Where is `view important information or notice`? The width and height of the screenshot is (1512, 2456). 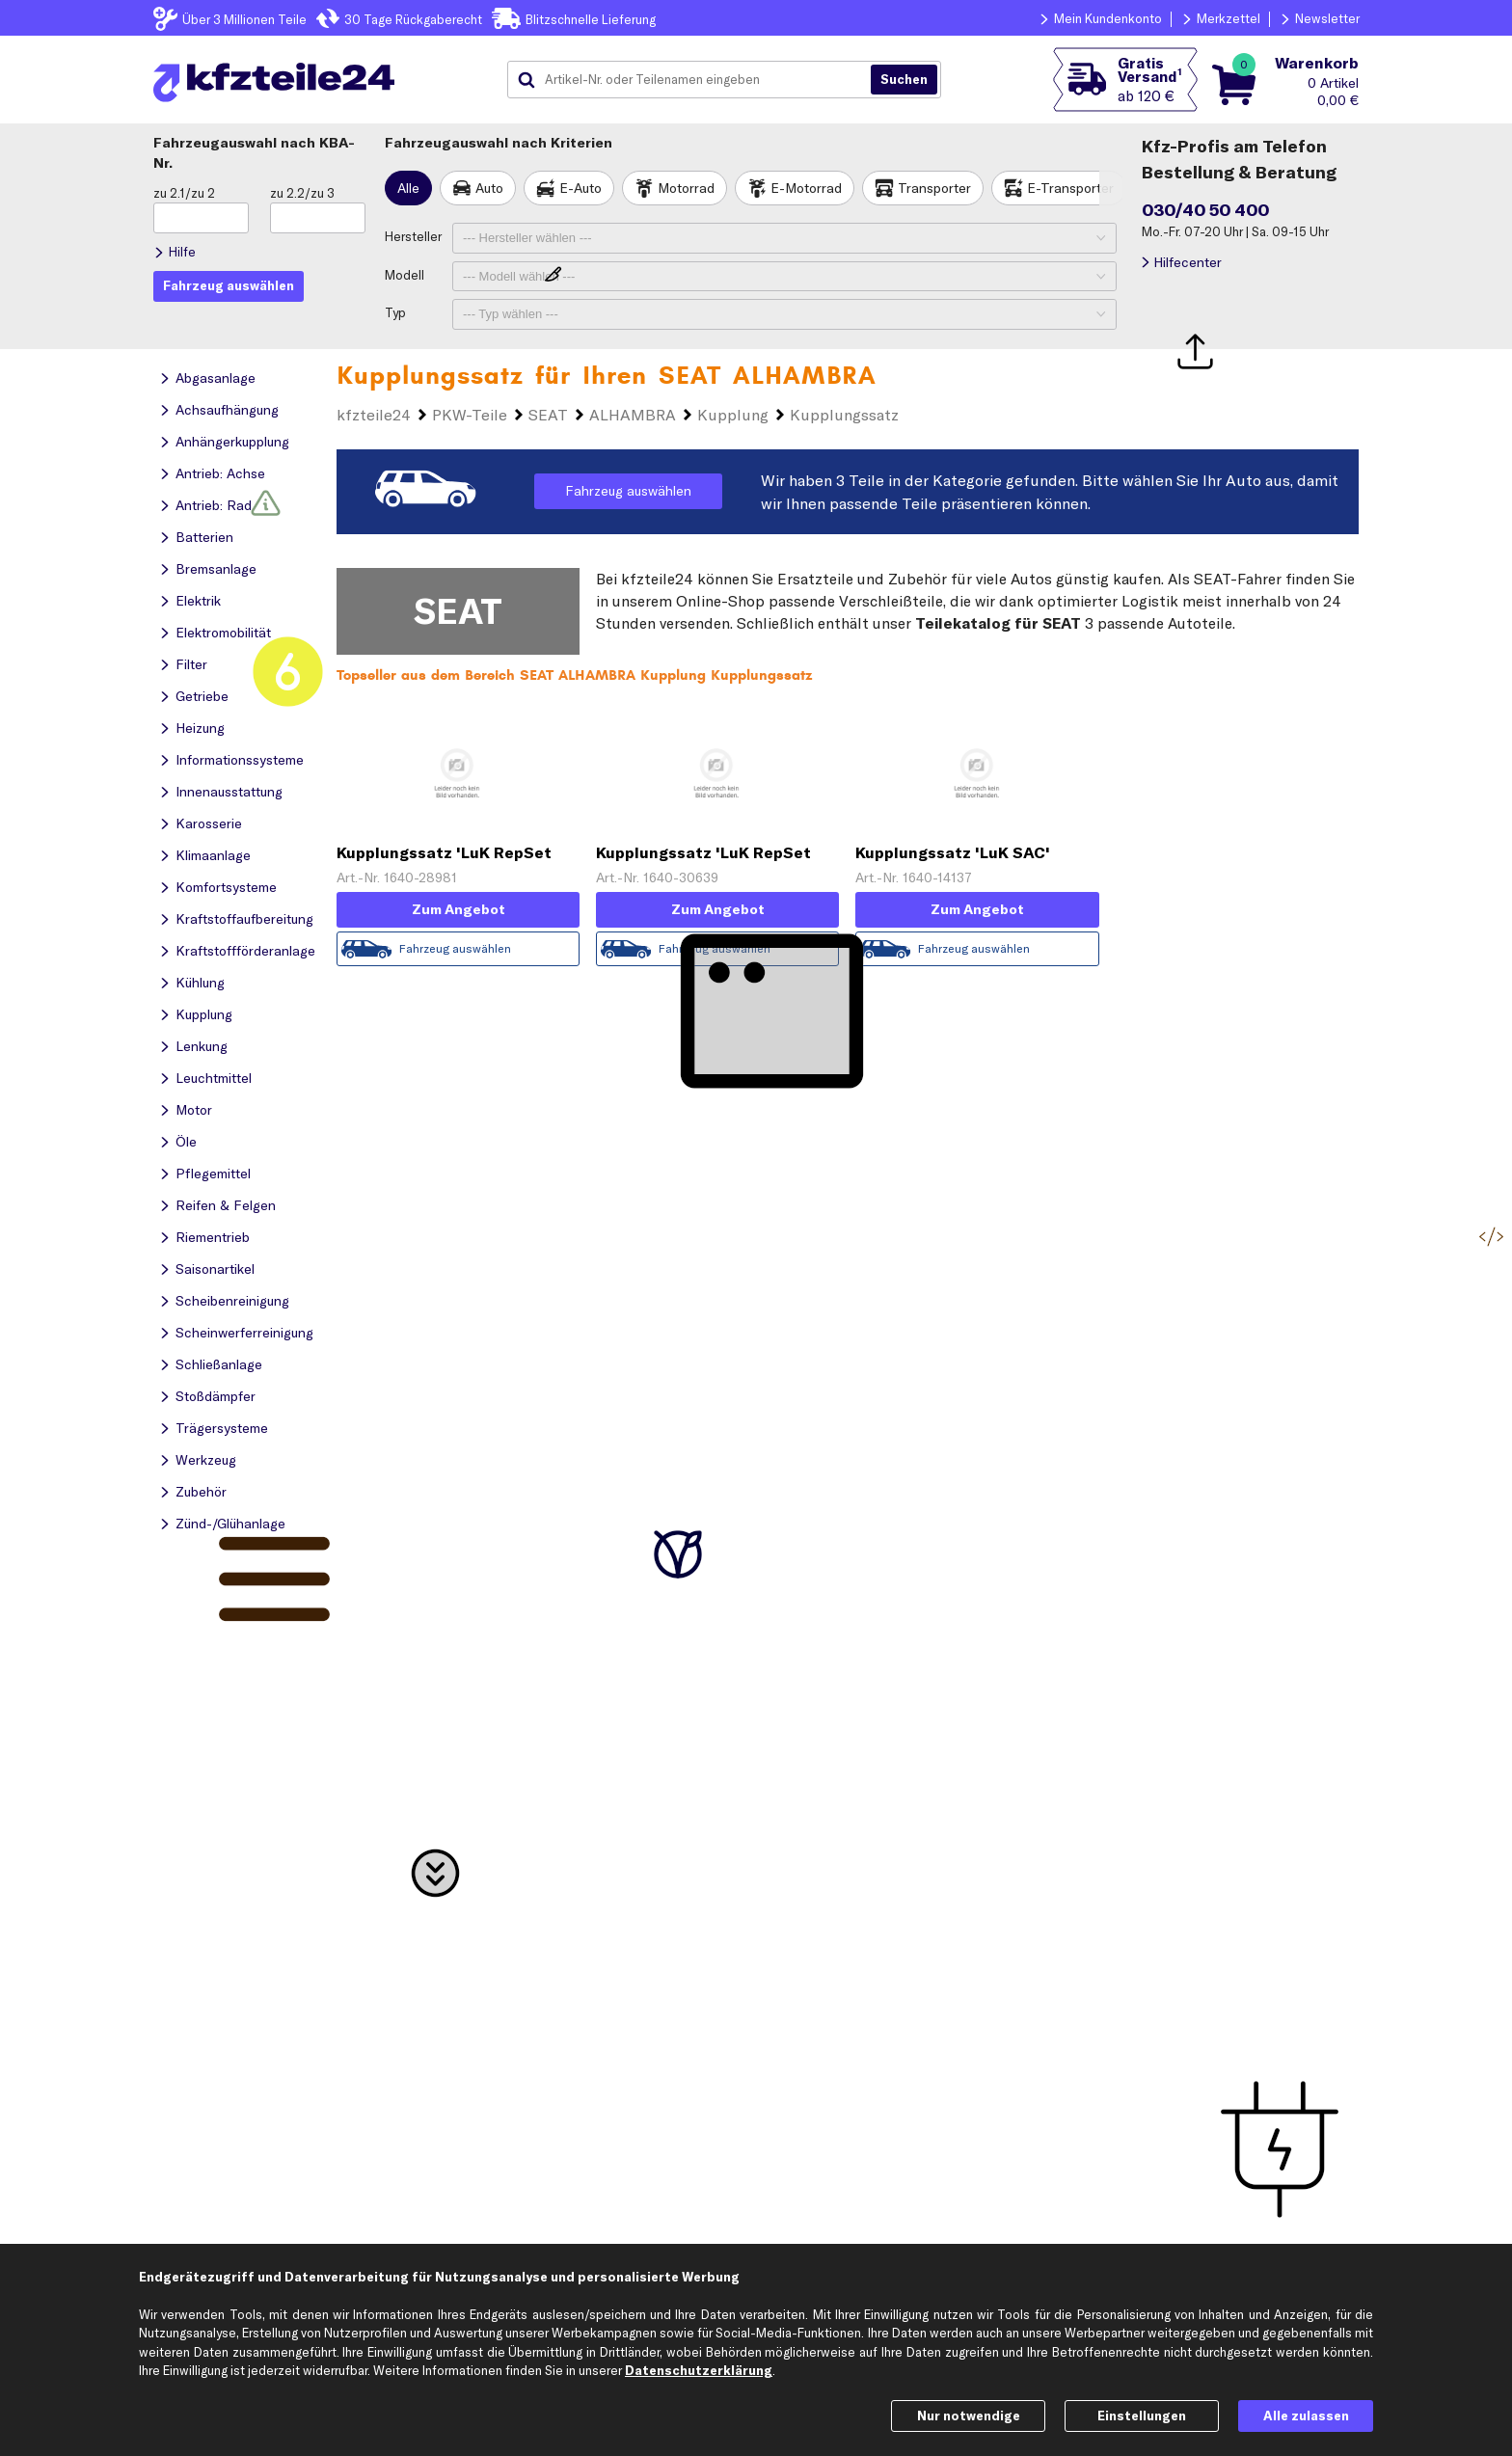
view important information or notice is located at coordinates (265, 503).